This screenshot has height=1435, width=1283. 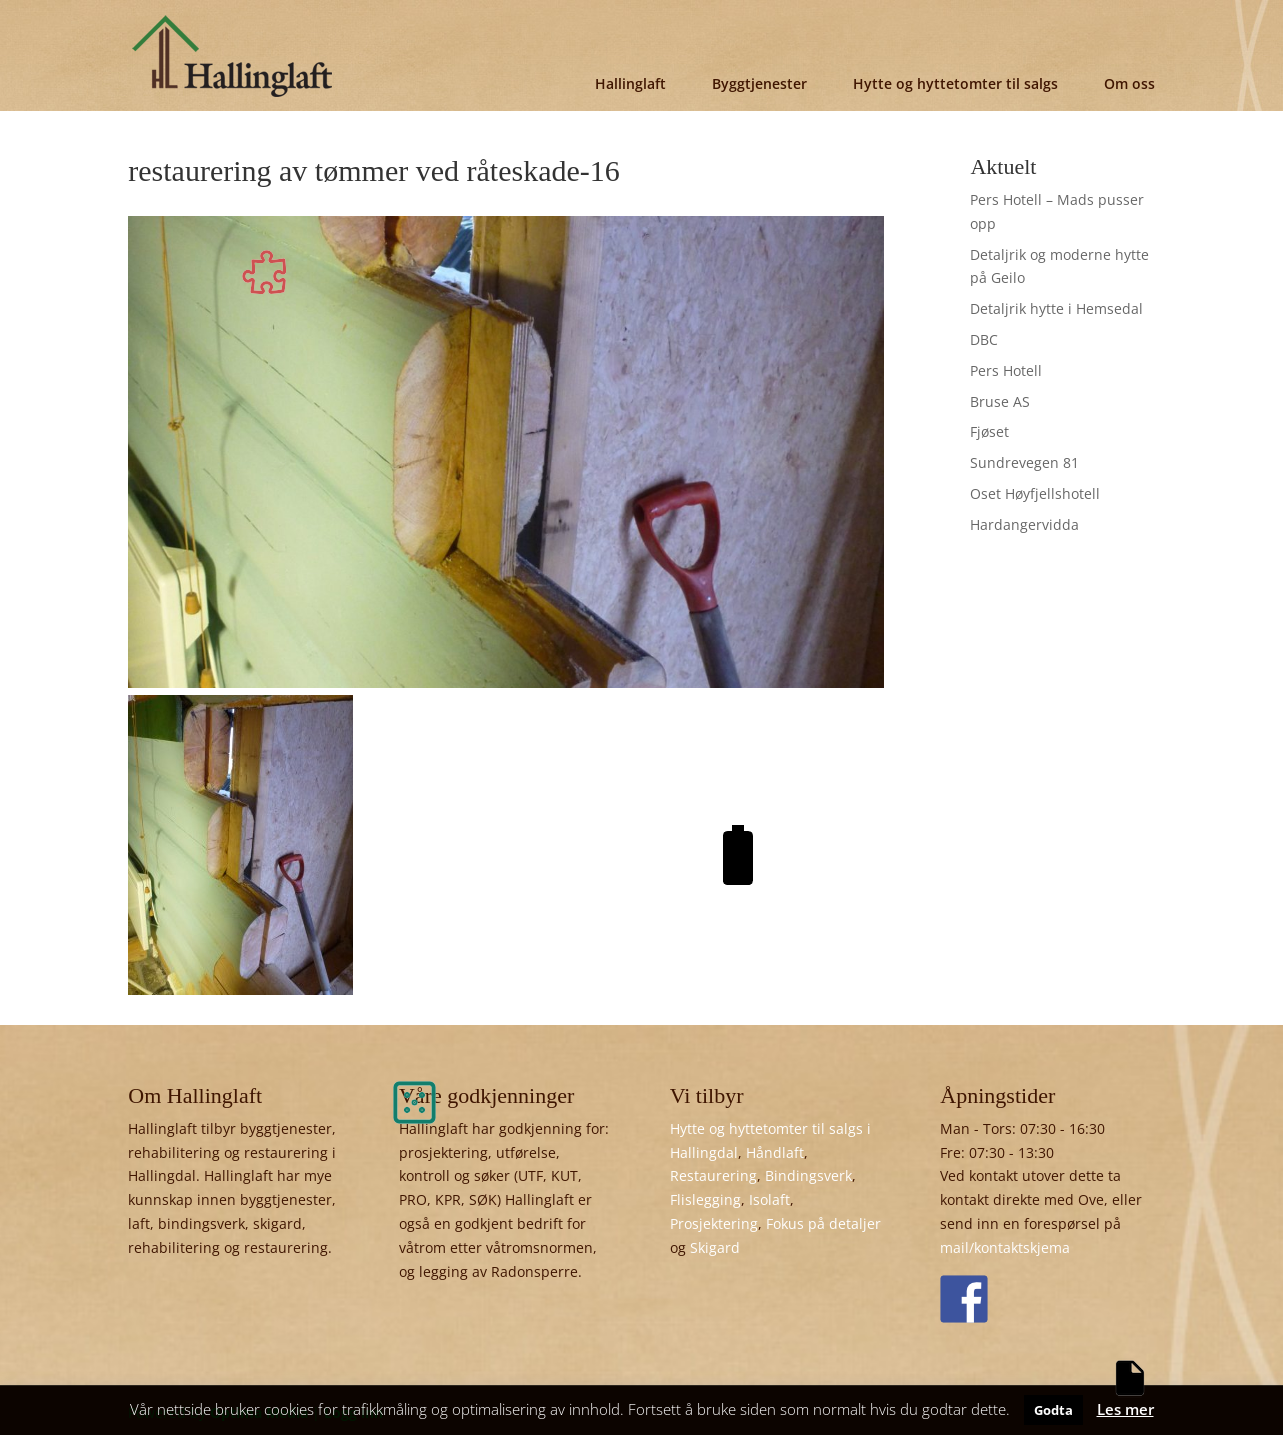 What do you see at coordinates (1130, 1378) in the screenshot?
I see `access a file or document` at bounding box center [1130, 1378].